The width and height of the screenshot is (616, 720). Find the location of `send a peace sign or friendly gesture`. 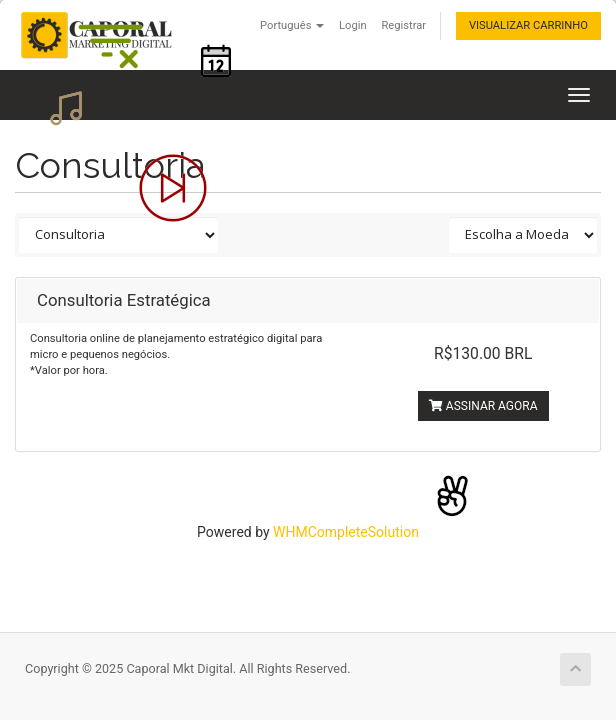

send a peace sign or friendly gesture is located at coordinates (452, 496).